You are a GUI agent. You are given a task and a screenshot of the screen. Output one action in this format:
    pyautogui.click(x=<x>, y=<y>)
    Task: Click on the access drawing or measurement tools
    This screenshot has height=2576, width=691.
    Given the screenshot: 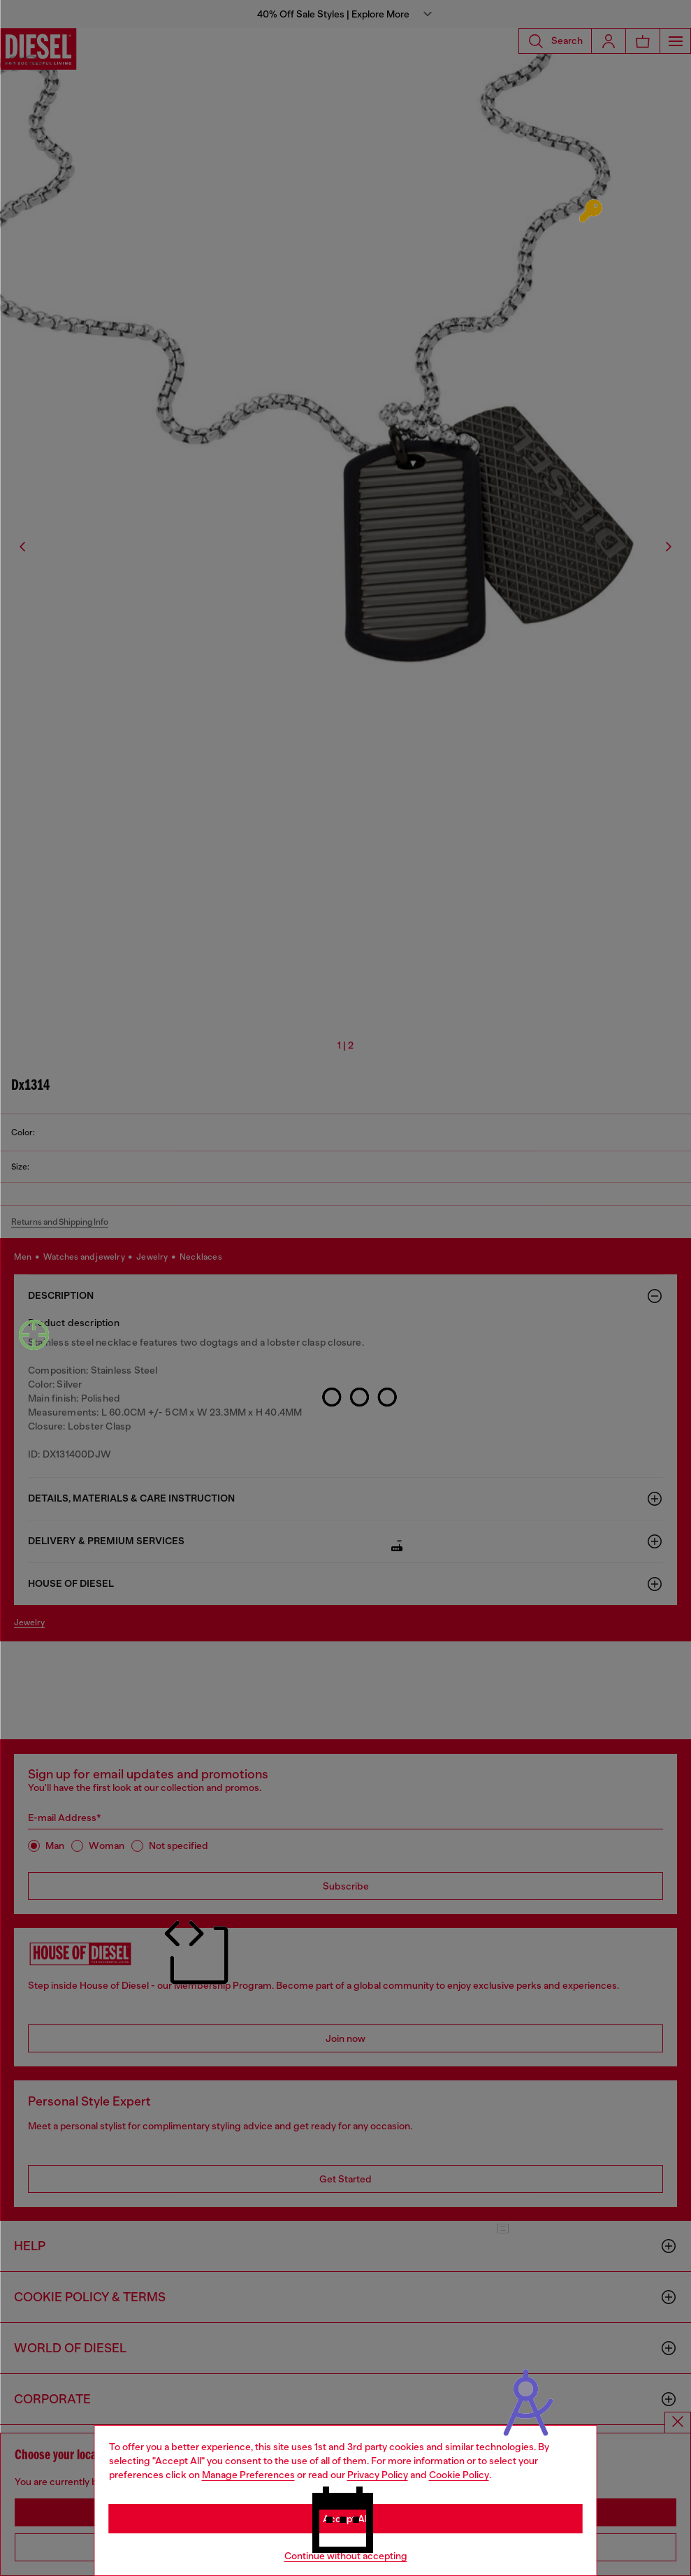 What is the action you would take?
    pyautogui.click(x=525, y=2403)
    